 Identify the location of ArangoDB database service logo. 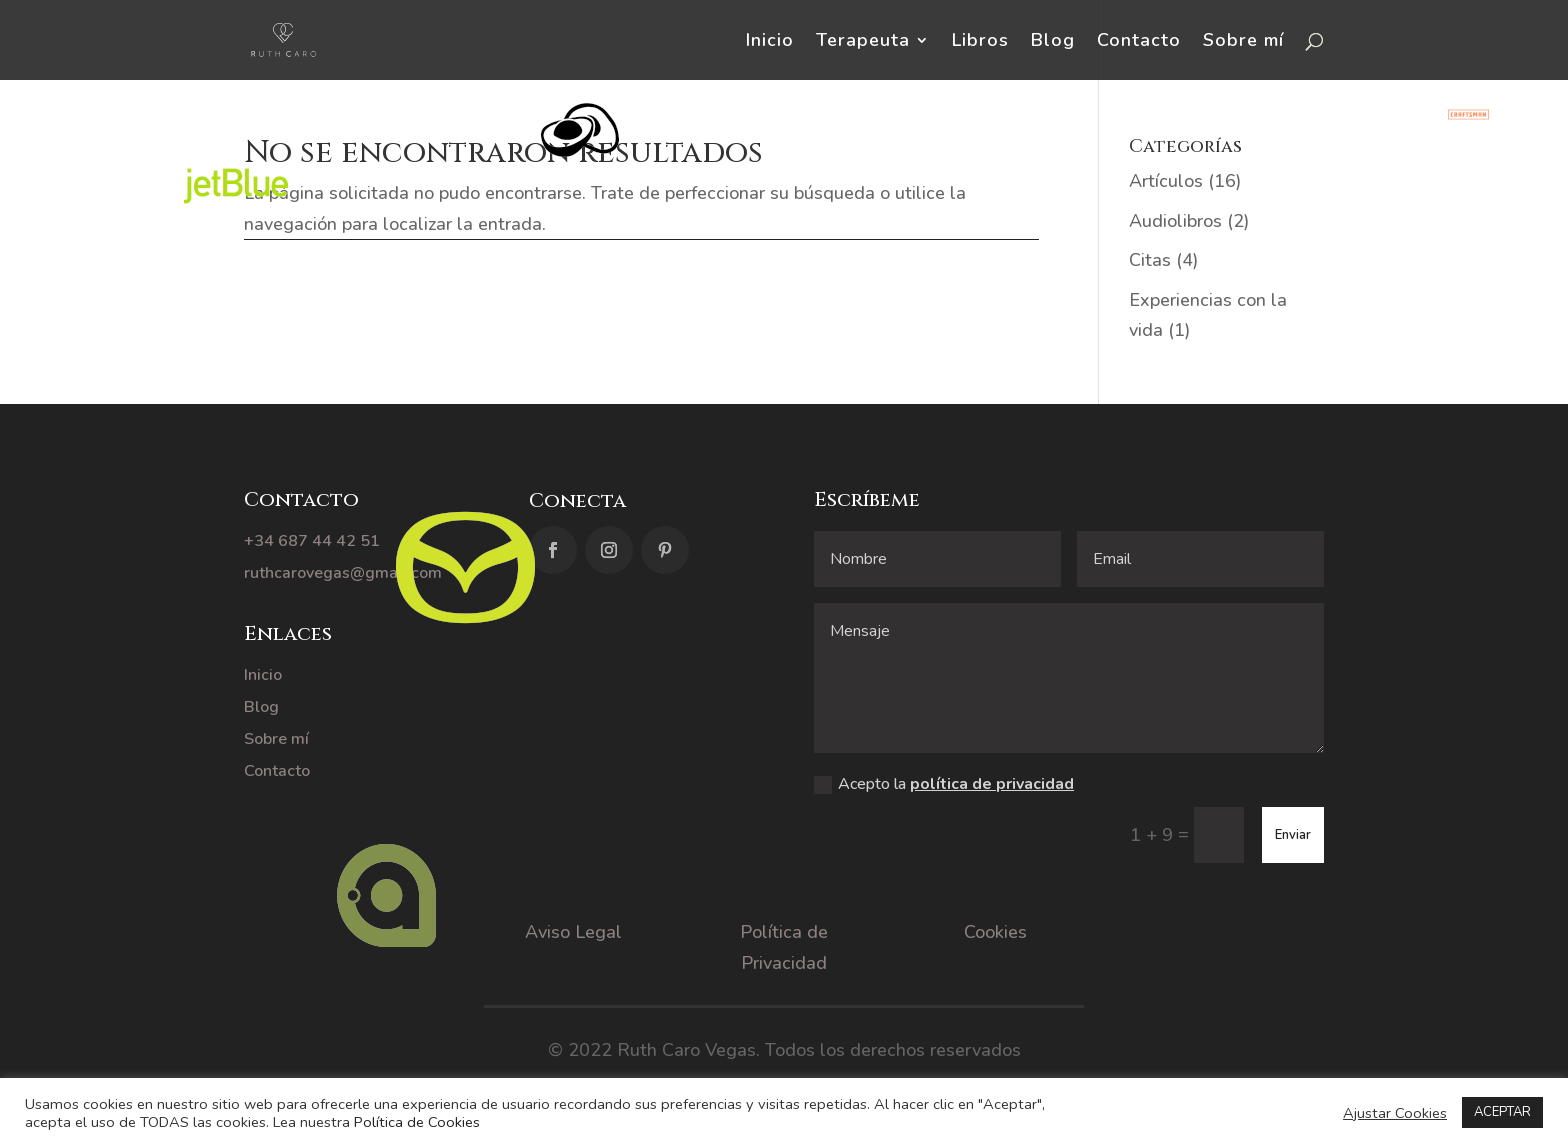
(580, 130).